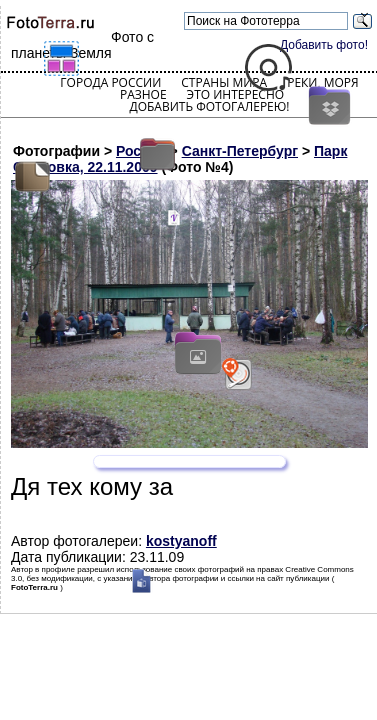 The image size is (377, 720). I want to click on a DWG file containing CAD or 3D drawing data, so click(141, 581).